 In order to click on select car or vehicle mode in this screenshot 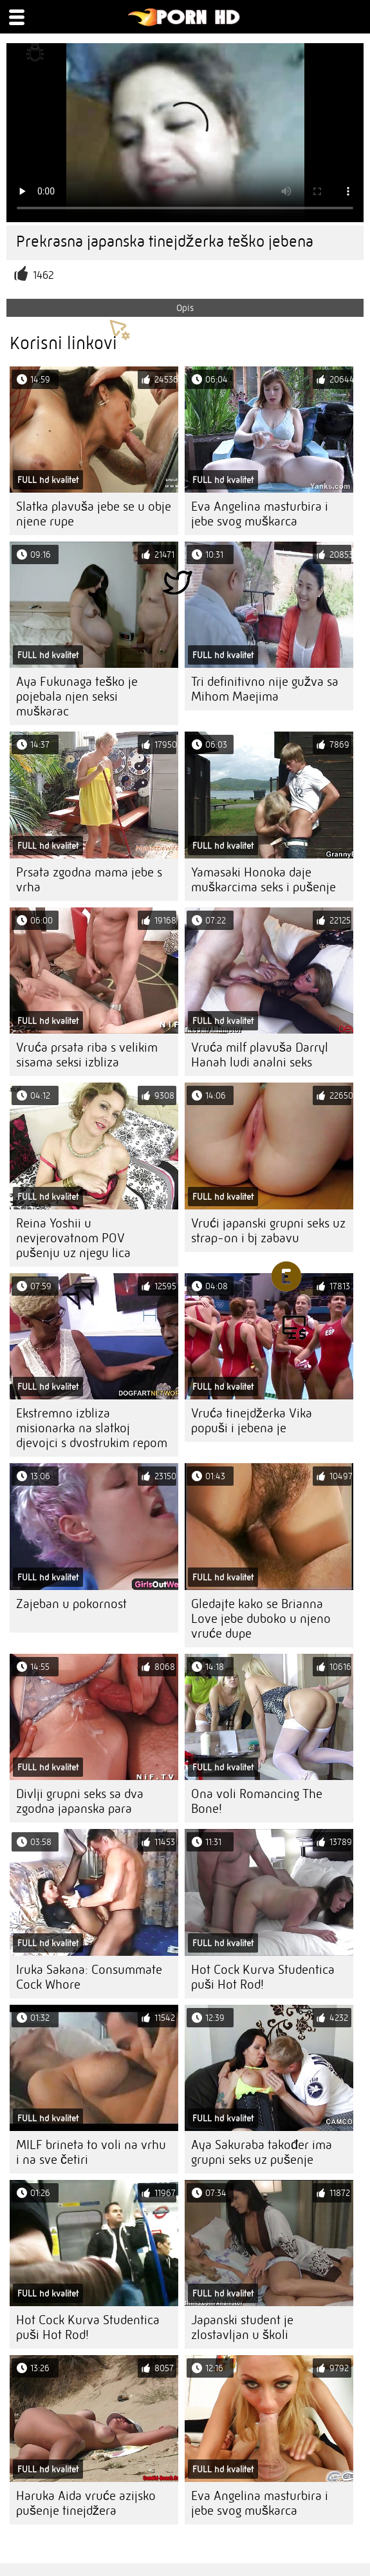, I will do `click(305, 2009)`.